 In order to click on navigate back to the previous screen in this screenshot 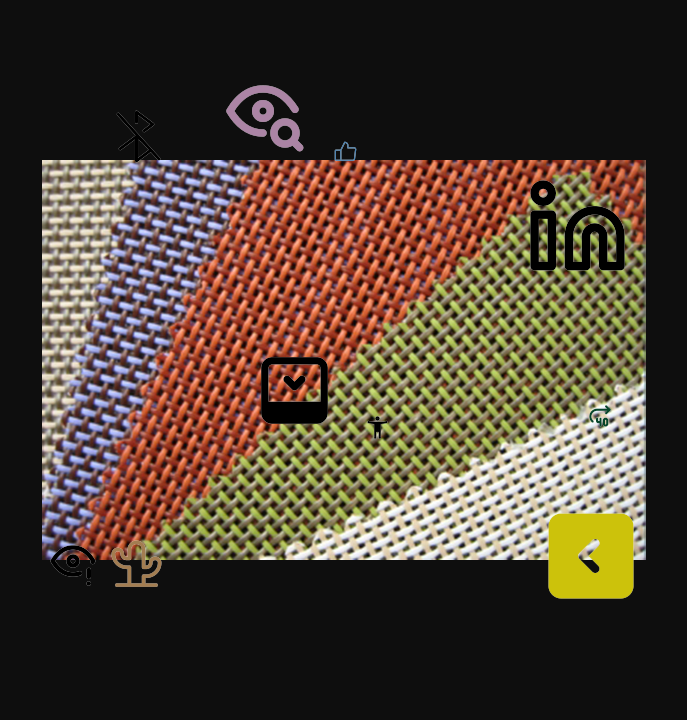, I will do `click(591, 556)`.